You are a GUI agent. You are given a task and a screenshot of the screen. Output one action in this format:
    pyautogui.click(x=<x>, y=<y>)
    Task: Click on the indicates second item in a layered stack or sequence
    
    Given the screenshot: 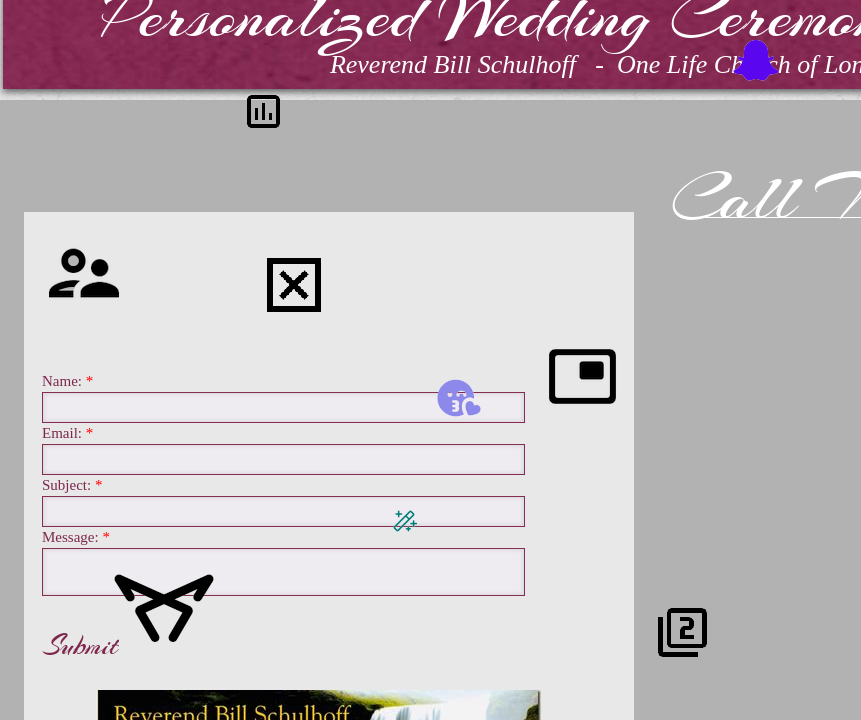 What is the action you would take?
    pyautogui.click(x=682, y=632)
    